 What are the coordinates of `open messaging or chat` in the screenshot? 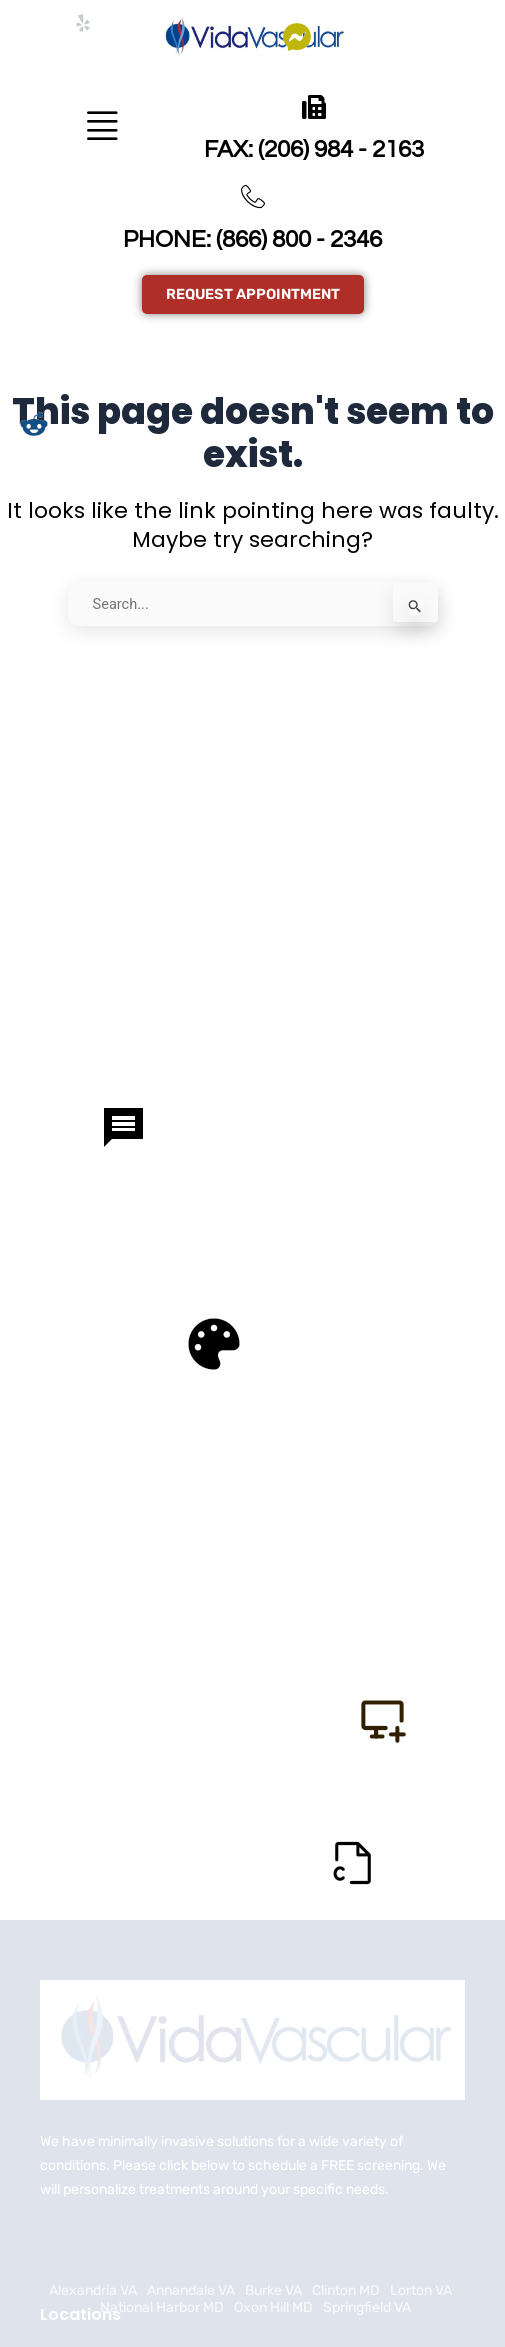 It's located at (123, 1127).